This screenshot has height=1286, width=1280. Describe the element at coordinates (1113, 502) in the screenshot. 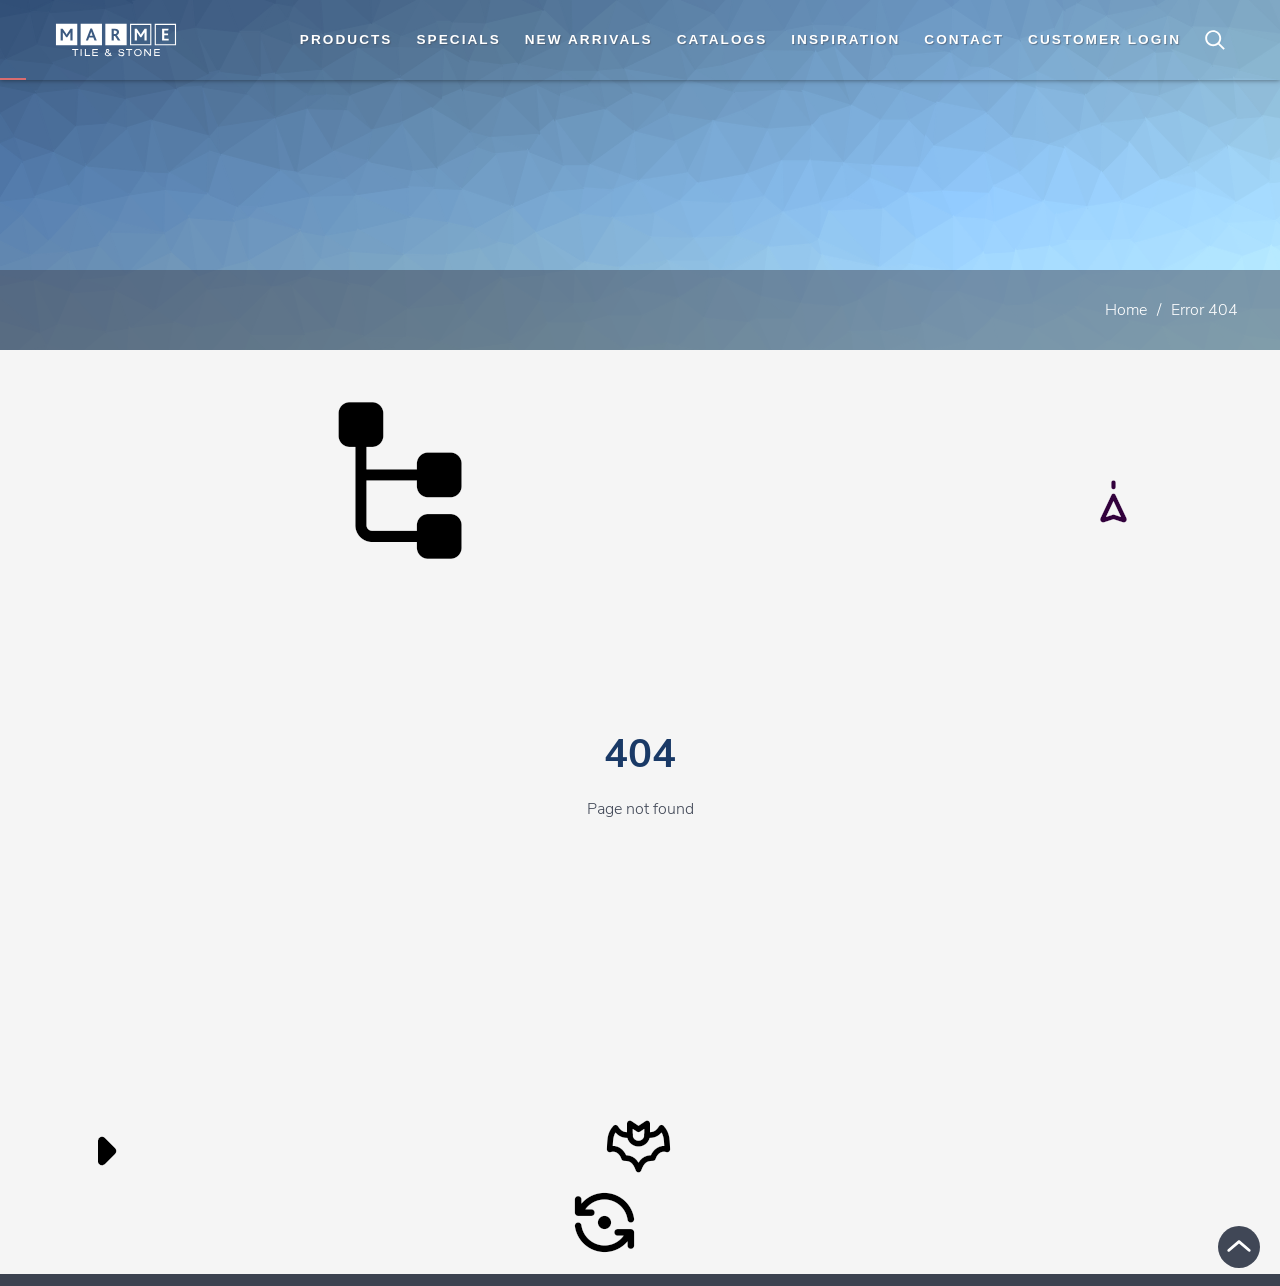

I see `navigate to current location` at that location.